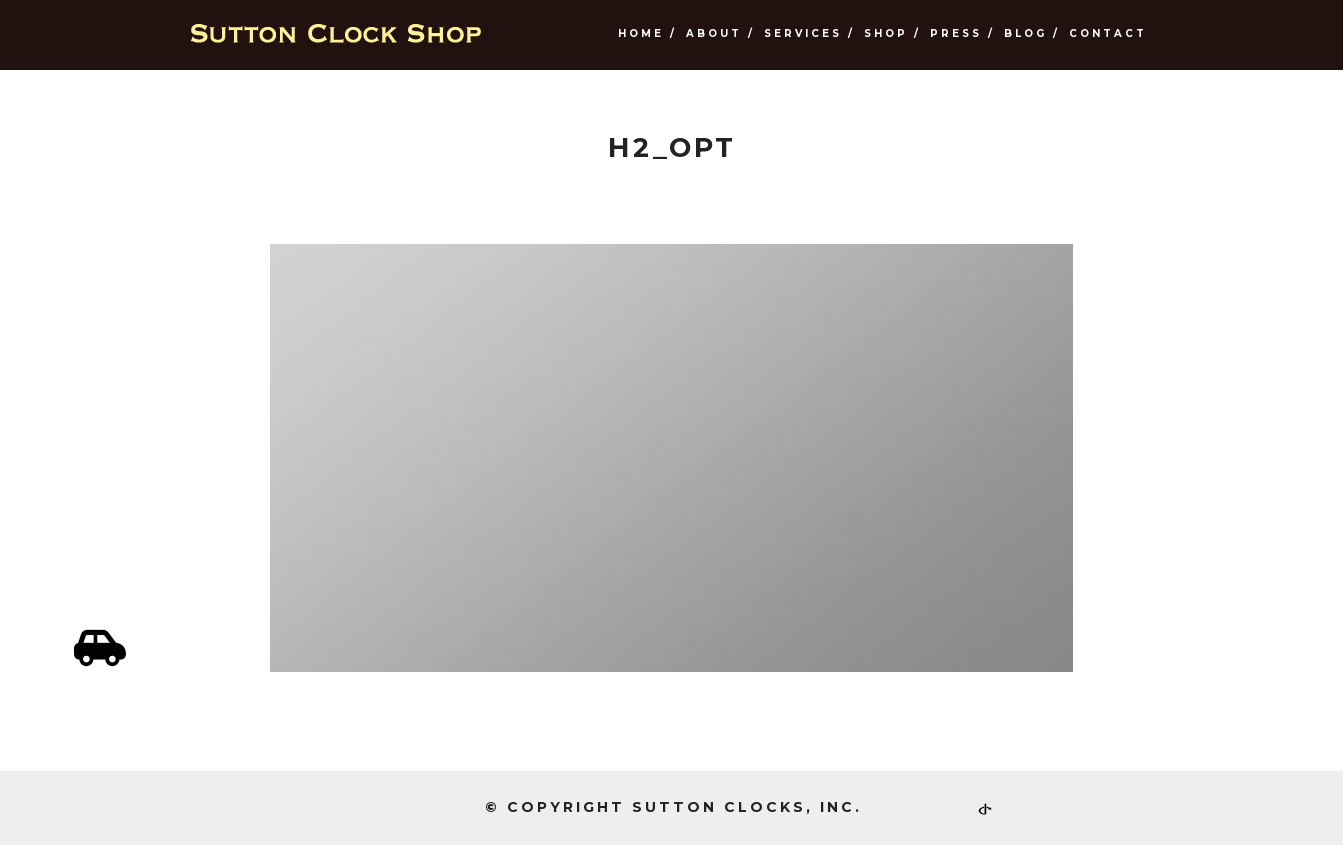 The height and width of the screenshot is (845, 1343). What do you see at coordinates (985, 809) in the screenshot?
I see `sign in with OpenID authentication` at bounding box center [985, 809].